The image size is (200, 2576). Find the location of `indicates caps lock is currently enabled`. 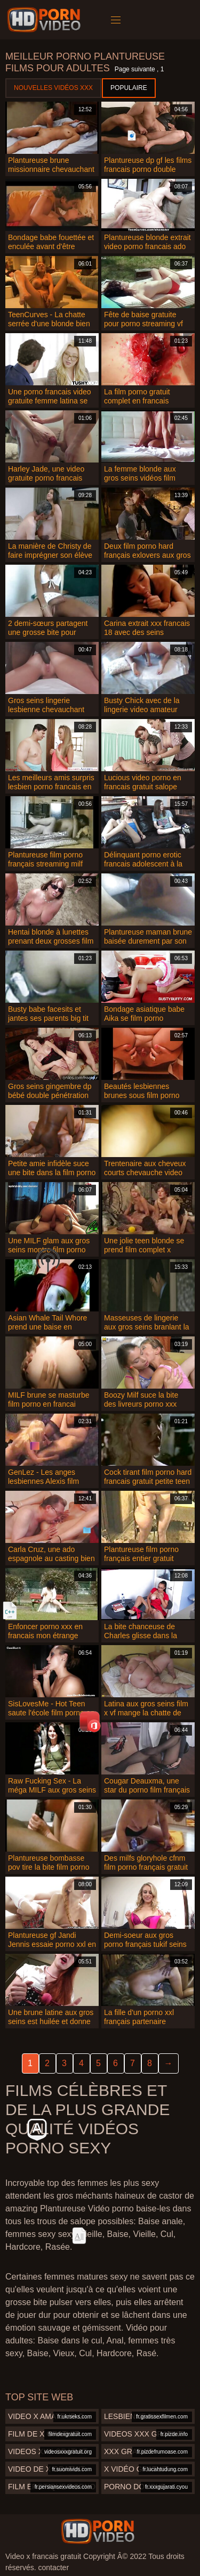

indicates caps lock is currently enabled is located at coordinates (37, 2129).